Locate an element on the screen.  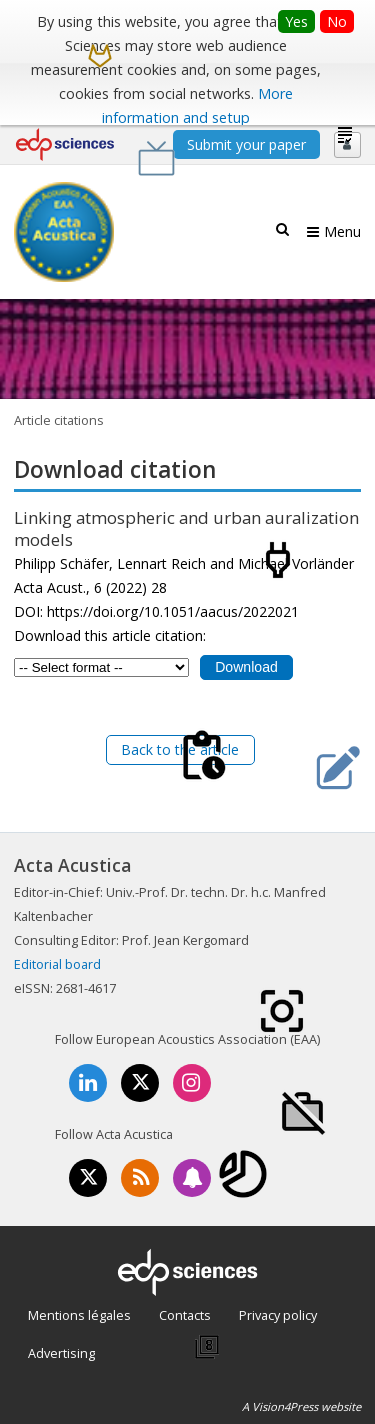
view grading or assessment results is located at coordinates (345, 135).